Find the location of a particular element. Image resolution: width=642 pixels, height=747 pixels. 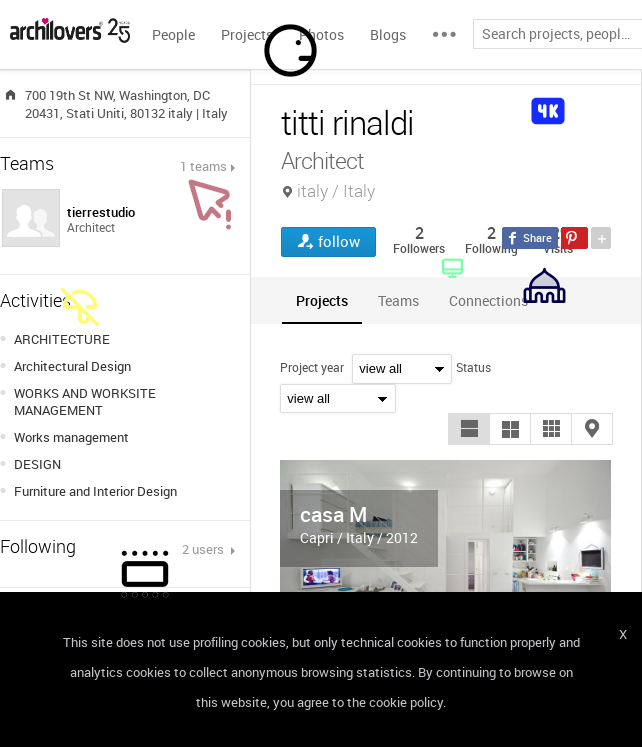

find nearby mosques is located at coordinates (544, 287).